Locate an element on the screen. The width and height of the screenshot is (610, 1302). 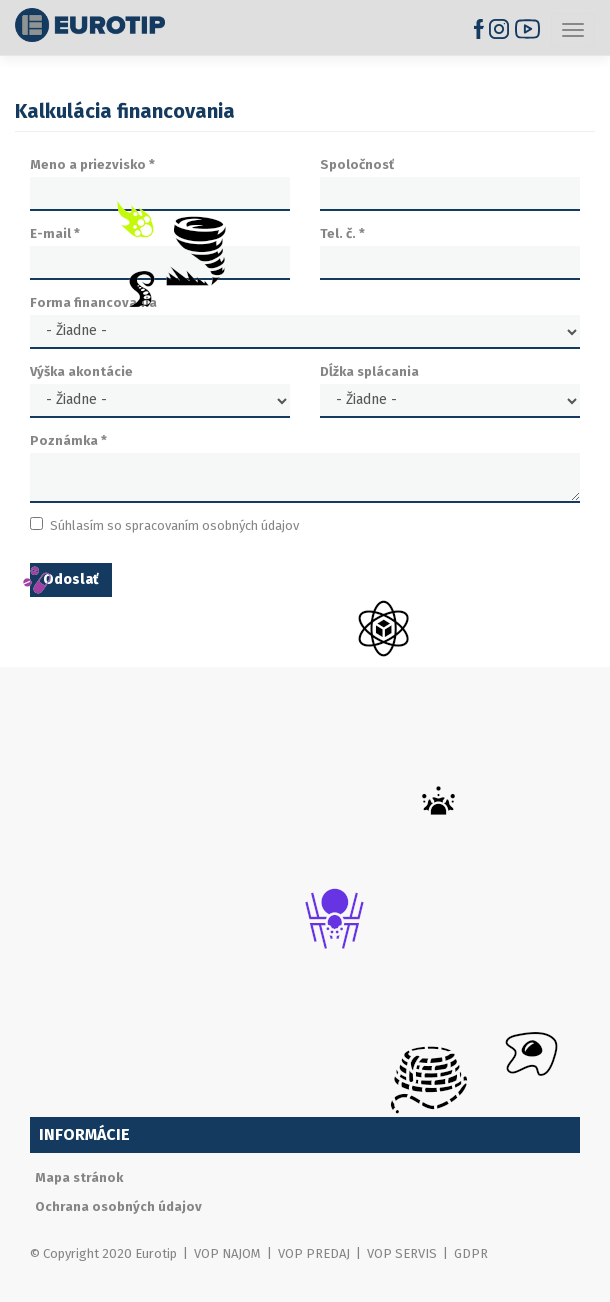
activate fire or burn effect in game is located at coordinates (134, 218).